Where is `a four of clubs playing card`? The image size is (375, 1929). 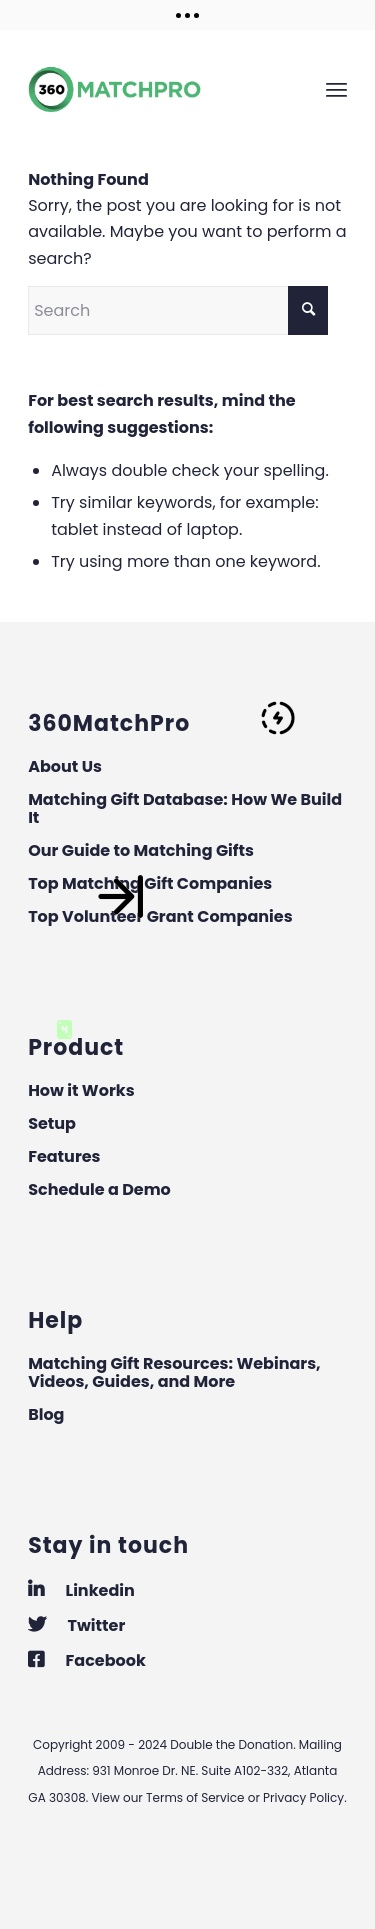
a four of clubs playing card is located at coordinates (64, 1029).